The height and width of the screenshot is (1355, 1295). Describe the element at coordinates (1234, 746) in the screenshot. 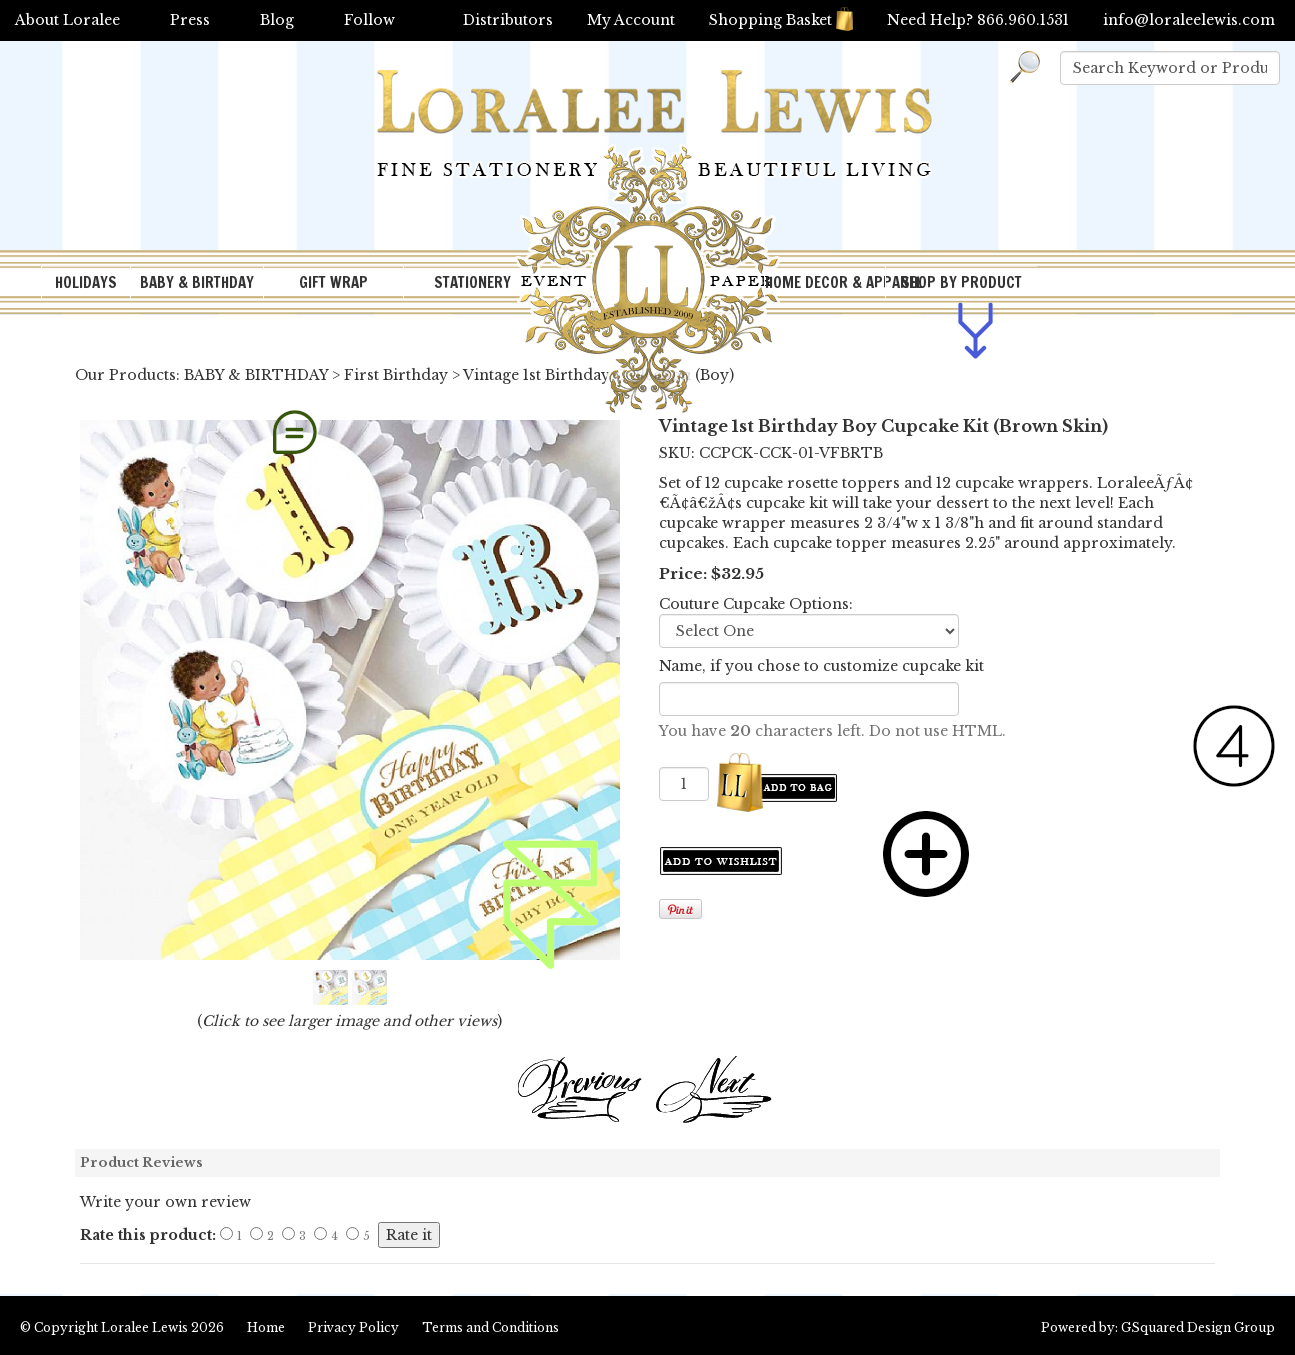

I see `indicates step four in a multi-step process` at that location.